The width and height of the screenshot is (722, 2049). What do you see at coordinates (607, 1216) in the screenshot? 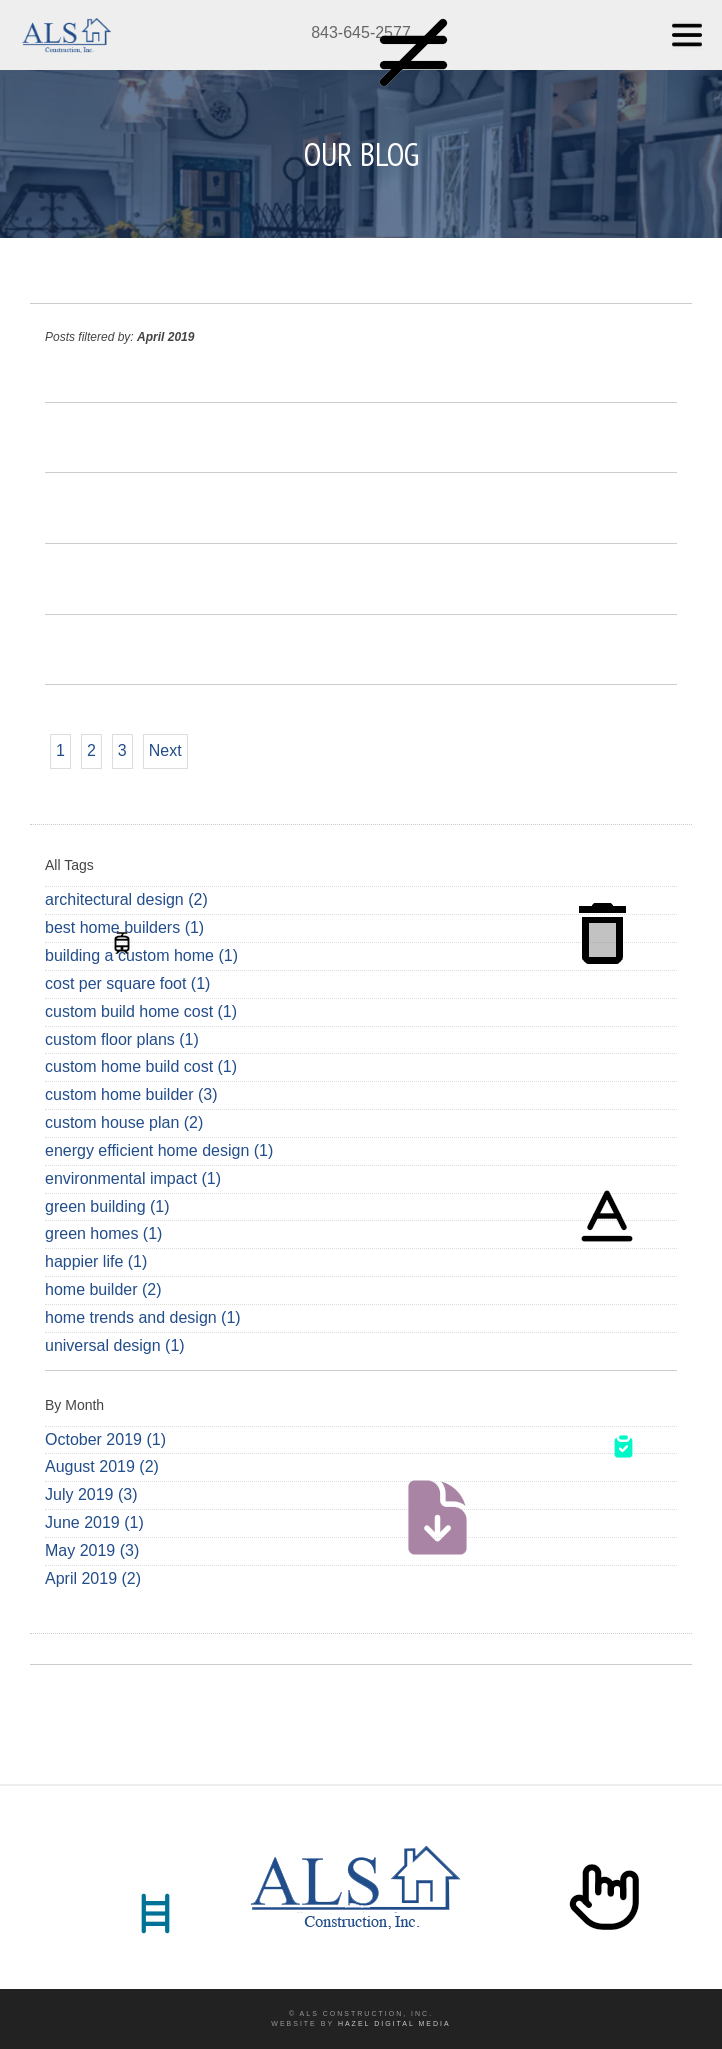
I see `set text baseline alignment` at bounding box center [607, 1216].